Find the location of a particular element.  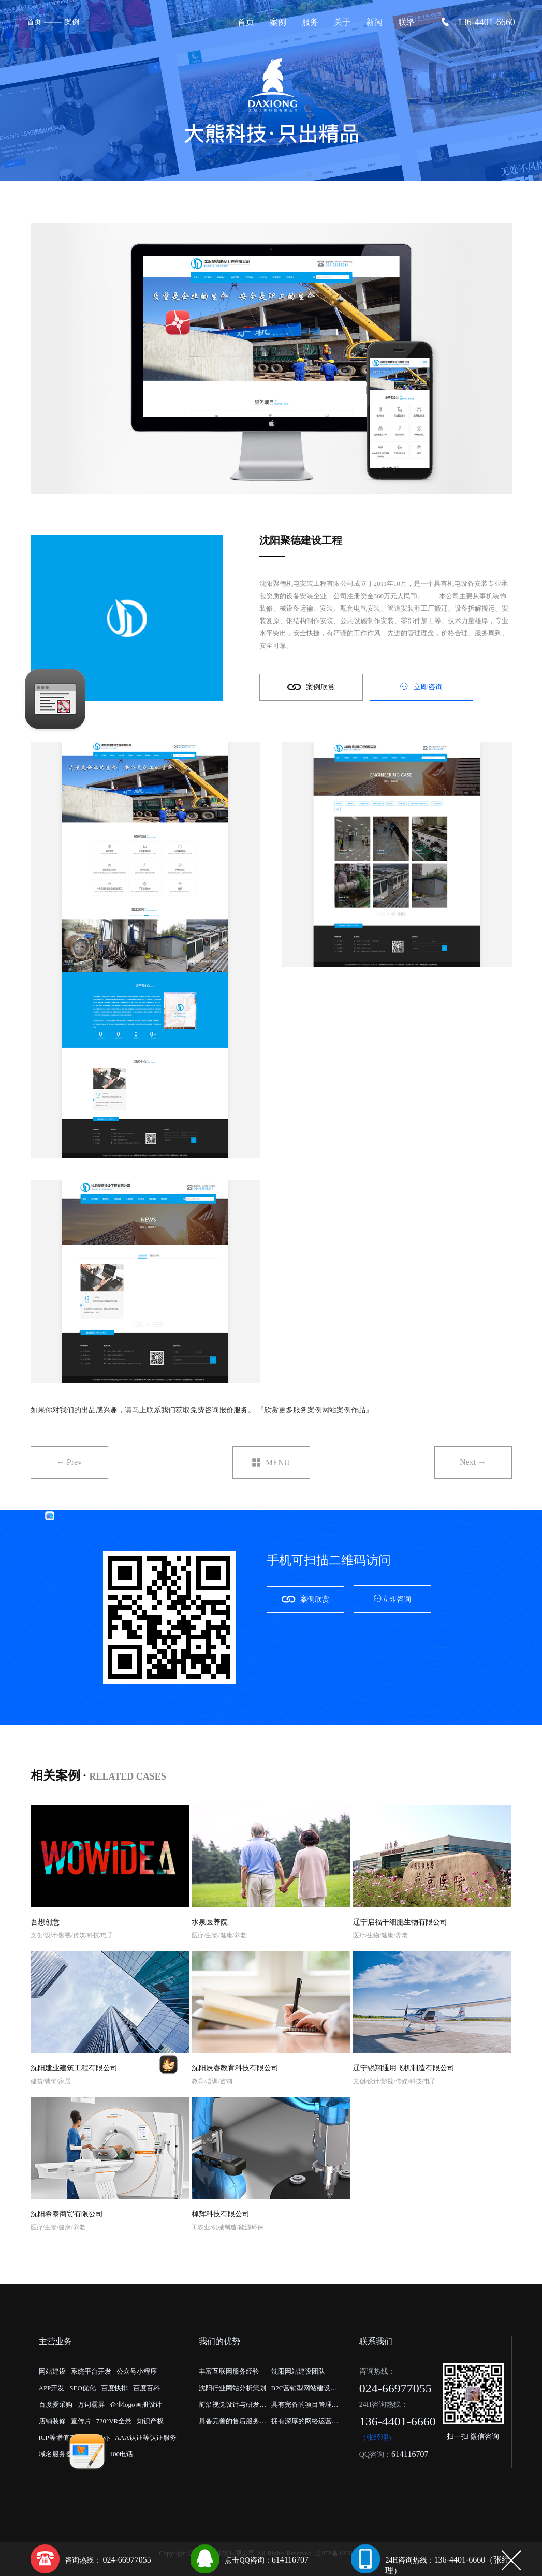

configure ad blocker settings is located at coordinates (55, 699).